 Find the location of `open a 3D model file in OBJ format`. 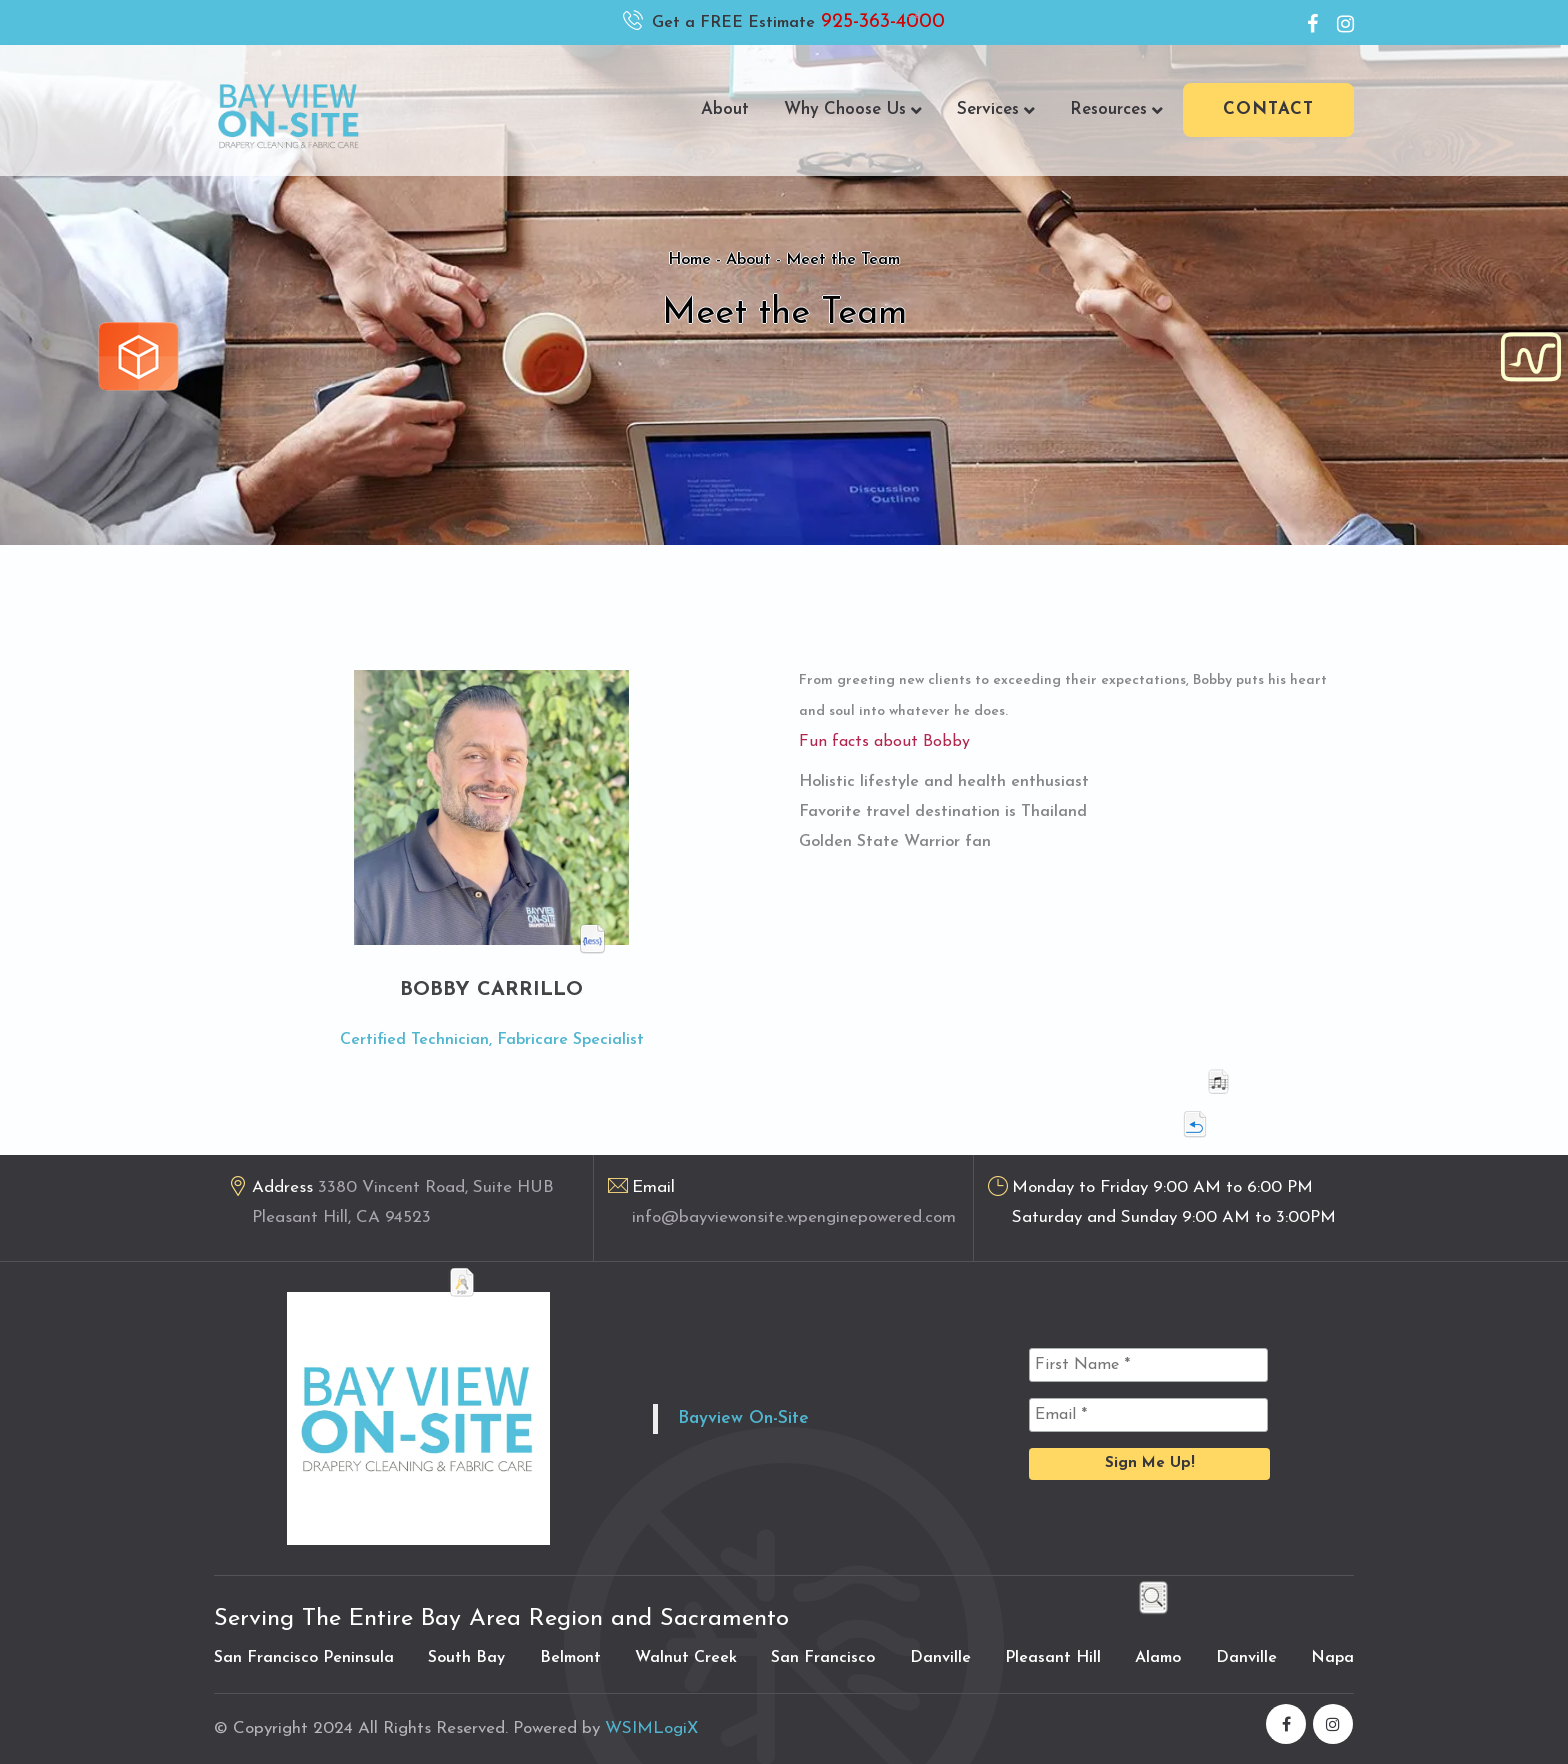

open a 3D model file in OBJ format is located at coordinates (138, 353).